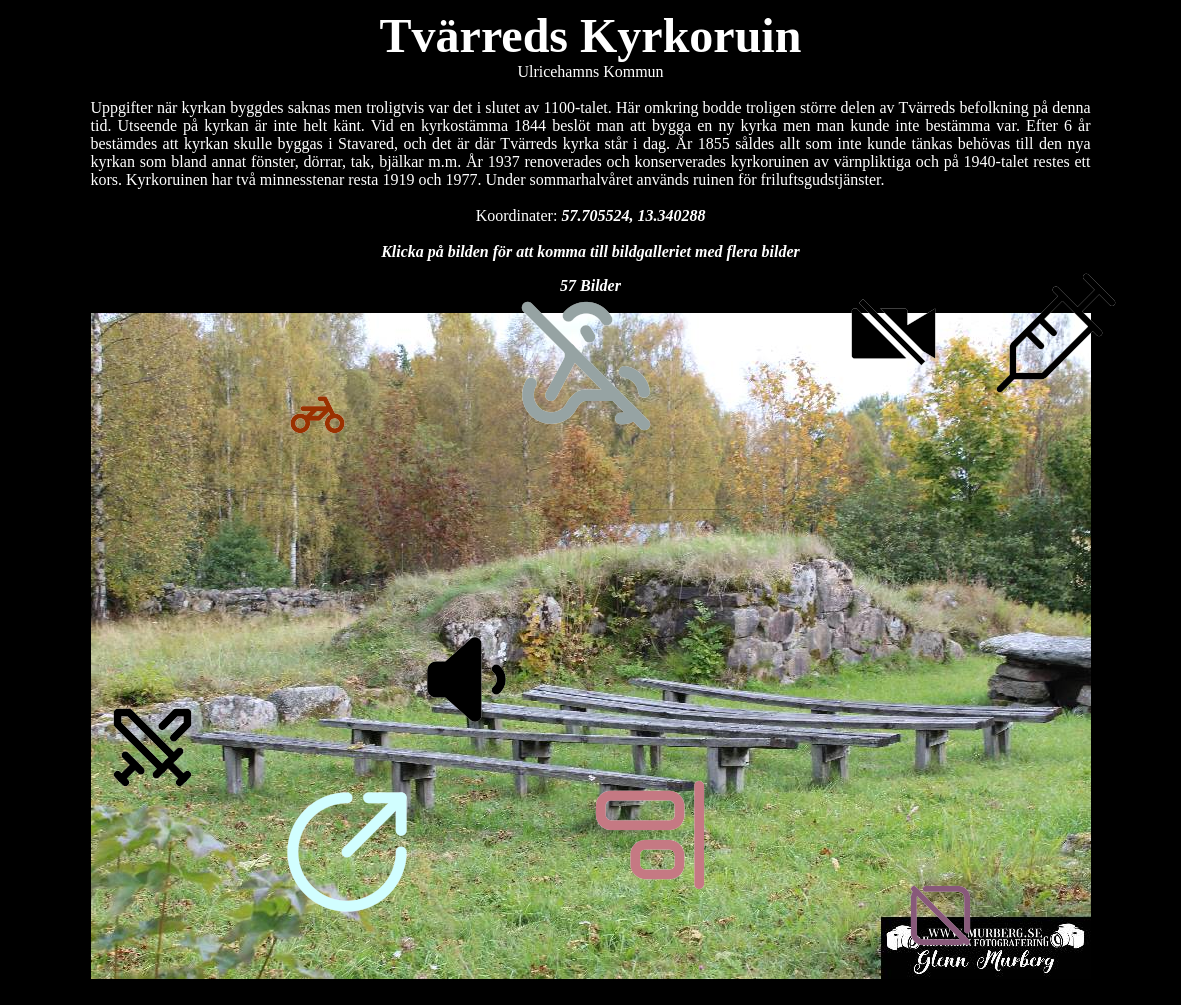 The height and width of the screenshot is (1005, 1181). What do you see at coordinates (469, 679) in the screenshot?
I see `adjust audio to low volume` at bounding box center [469, 679].